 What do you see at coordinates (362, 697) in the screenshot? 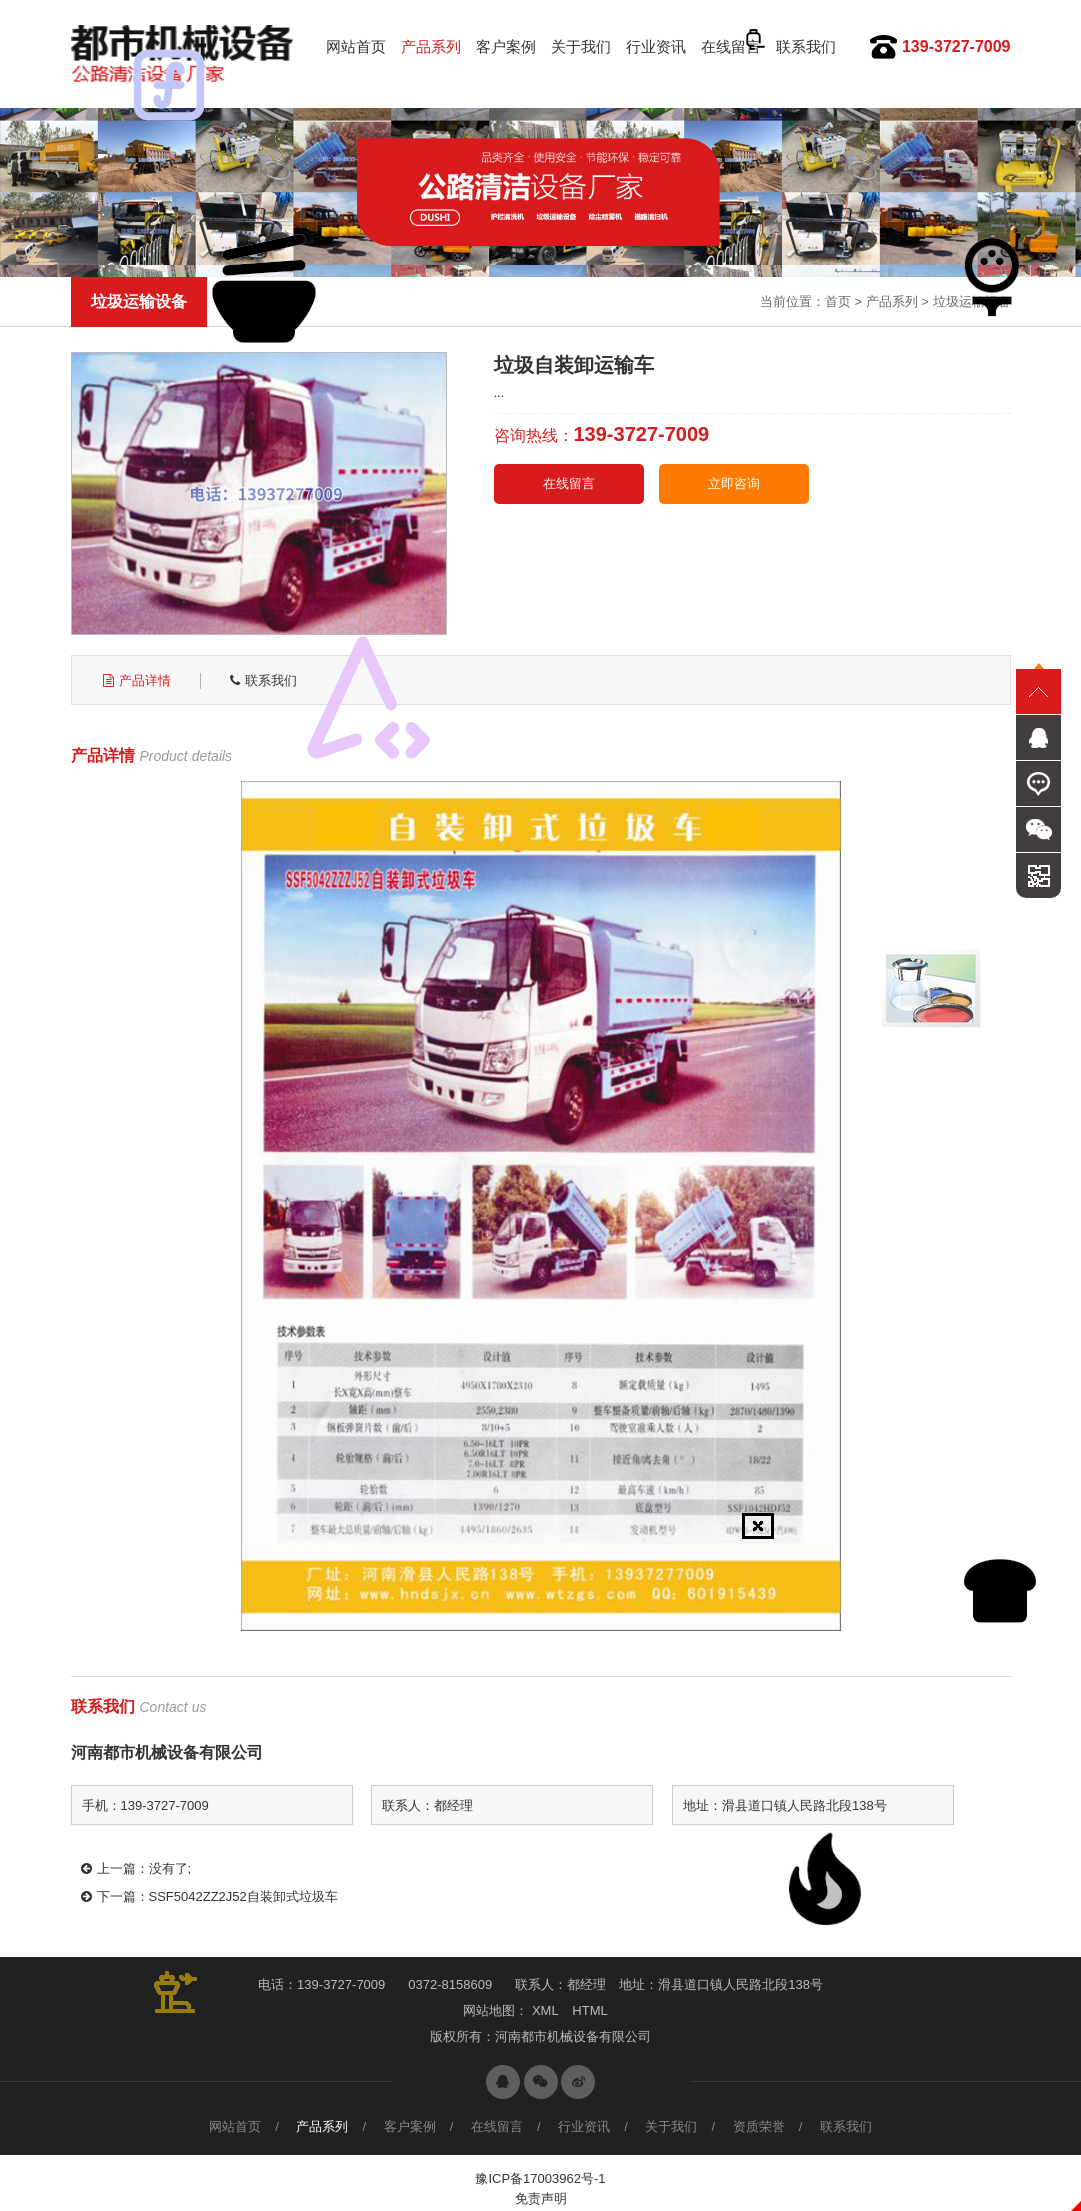
I see `access navigation code or routing scripts` at bounding box center [362, 697].